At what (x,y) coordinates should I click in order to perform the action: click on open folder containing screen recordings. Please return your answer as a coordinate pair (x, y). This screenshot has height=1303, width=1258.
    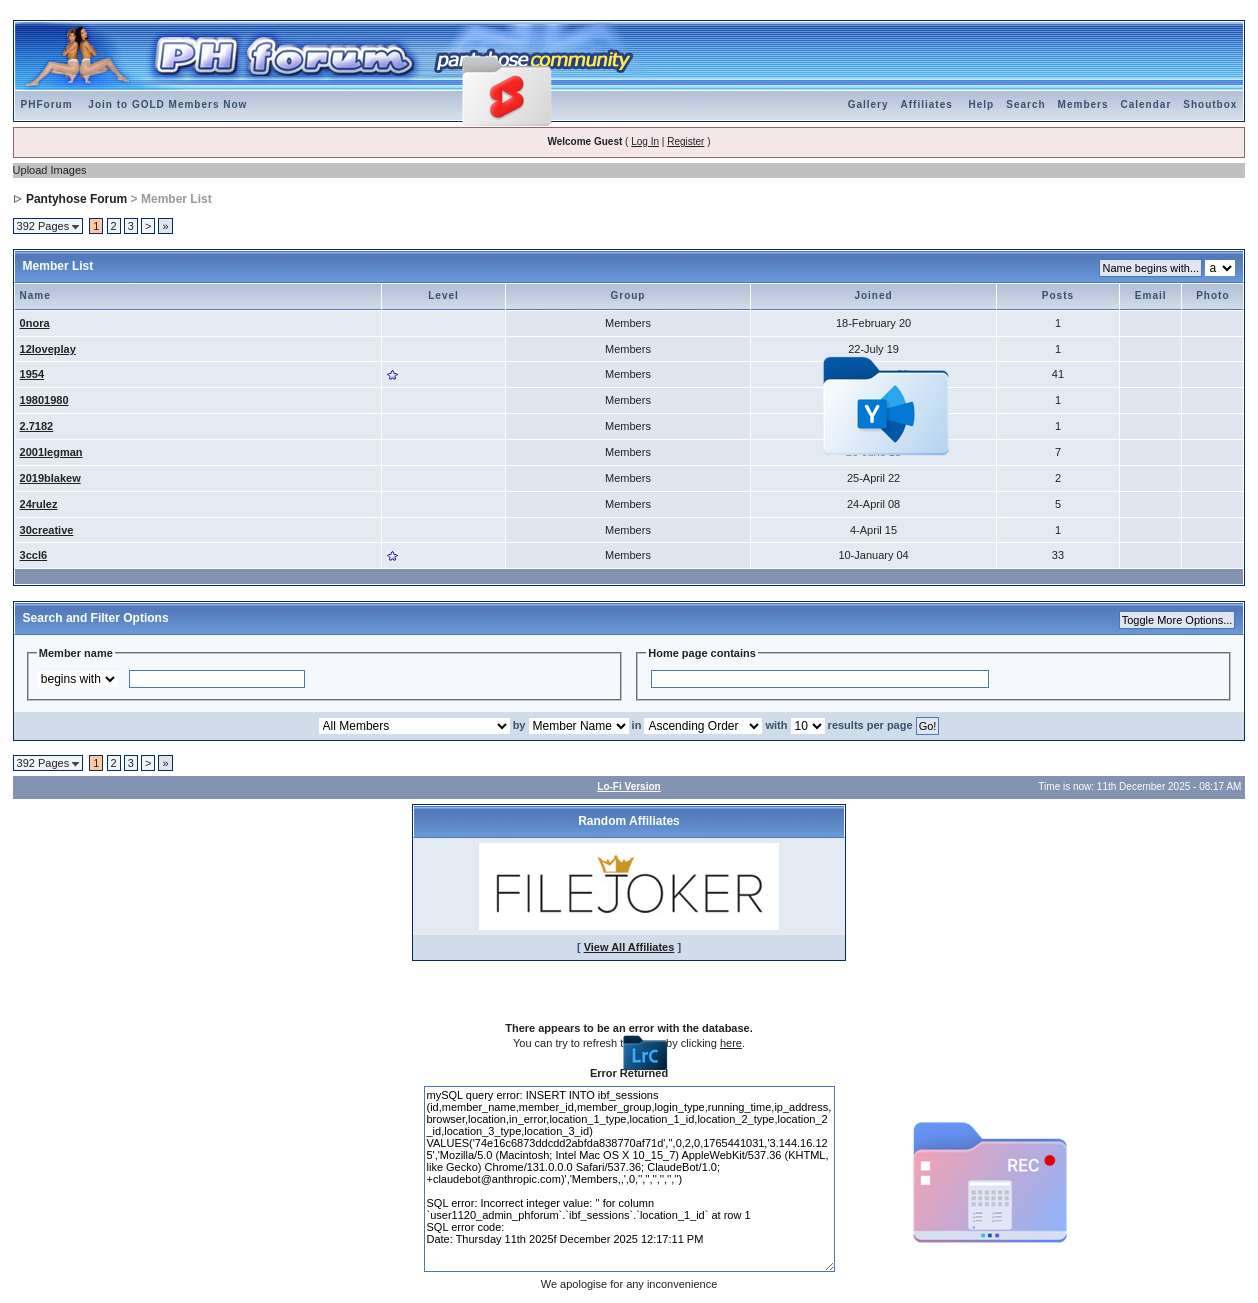
    Looking at the image, I should click on (989, 1186).